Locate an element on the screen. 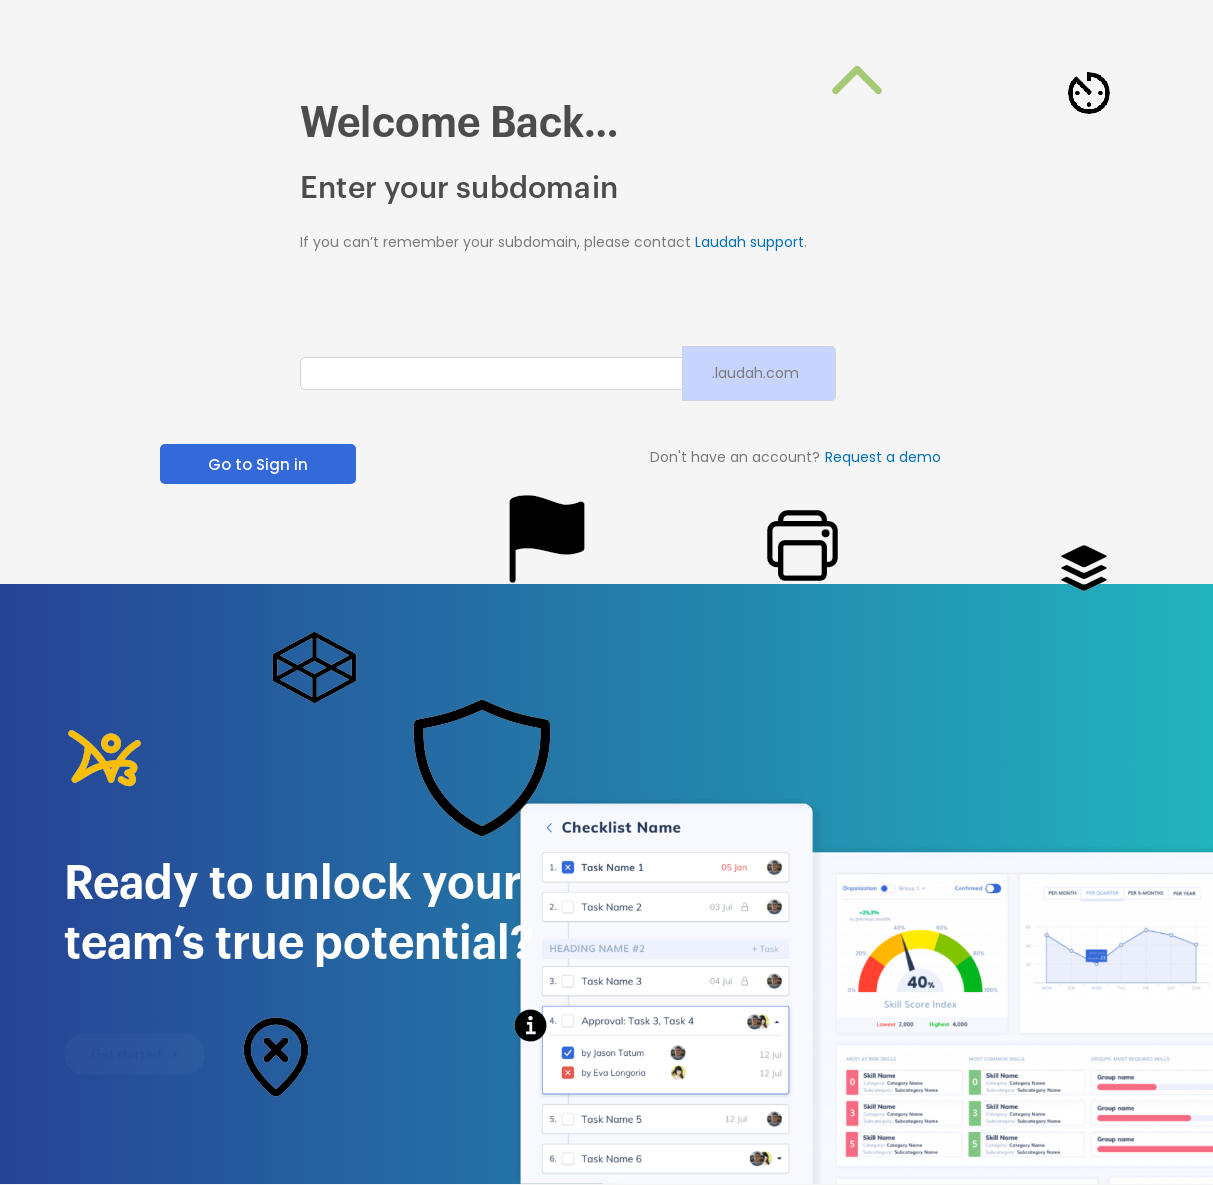 This screenshot has height=1185, width=1213. flag or report content is located at coordinates (547, 539).